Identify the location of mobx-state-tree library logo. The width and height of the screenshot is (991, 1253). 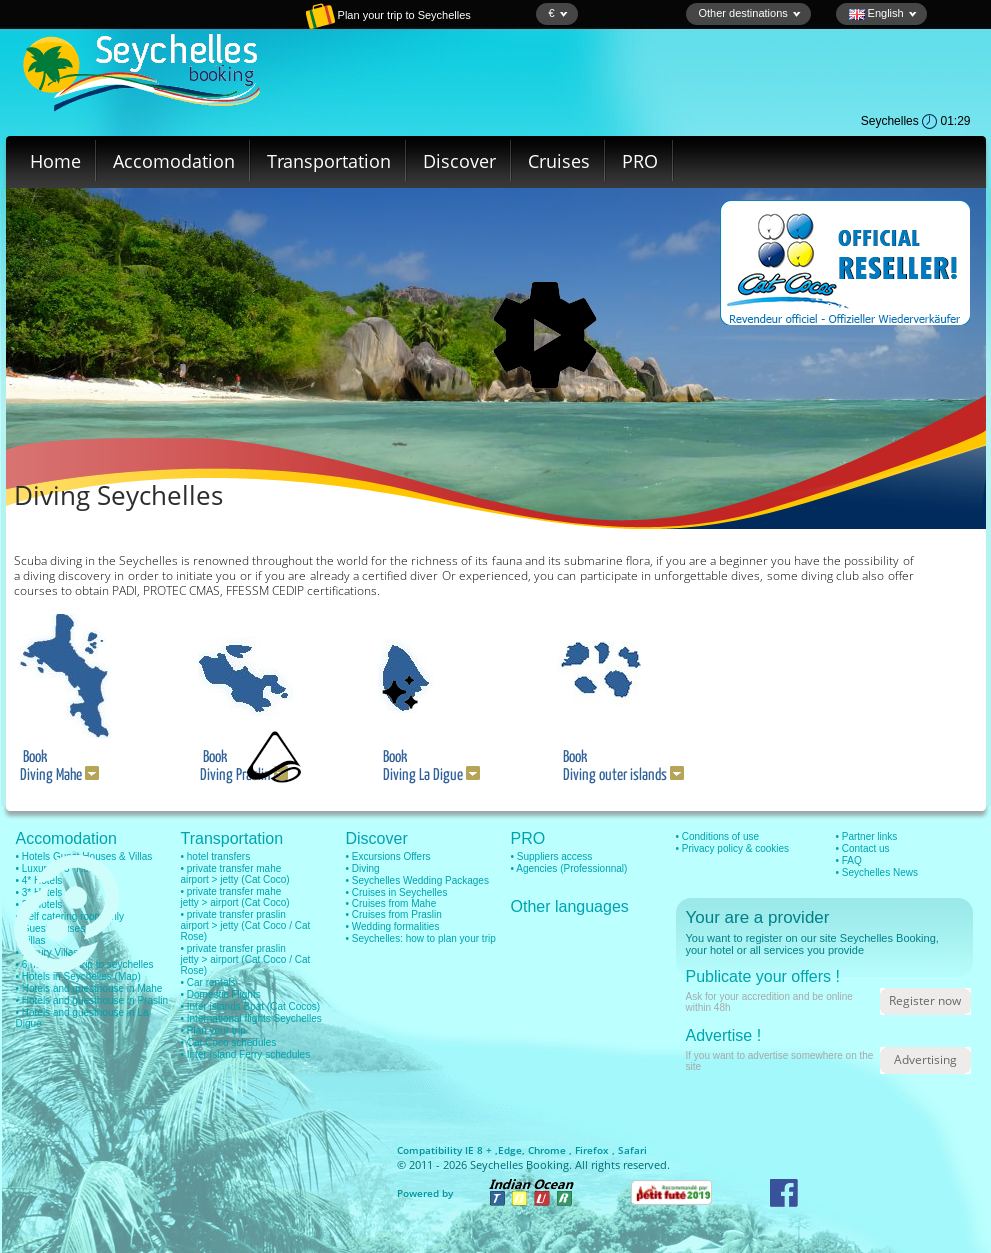
(274, 757).